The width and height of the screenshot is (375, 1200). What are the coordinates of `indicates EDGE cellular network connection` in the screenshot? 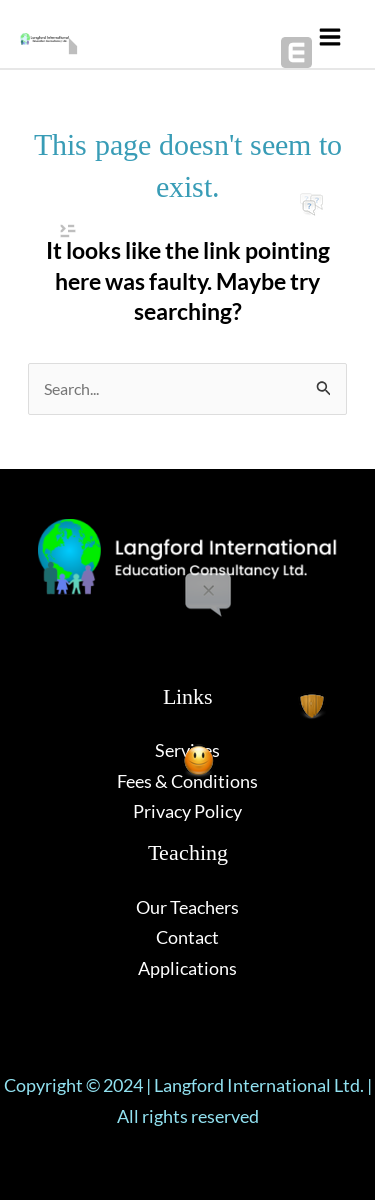 It's located at (296, 52).